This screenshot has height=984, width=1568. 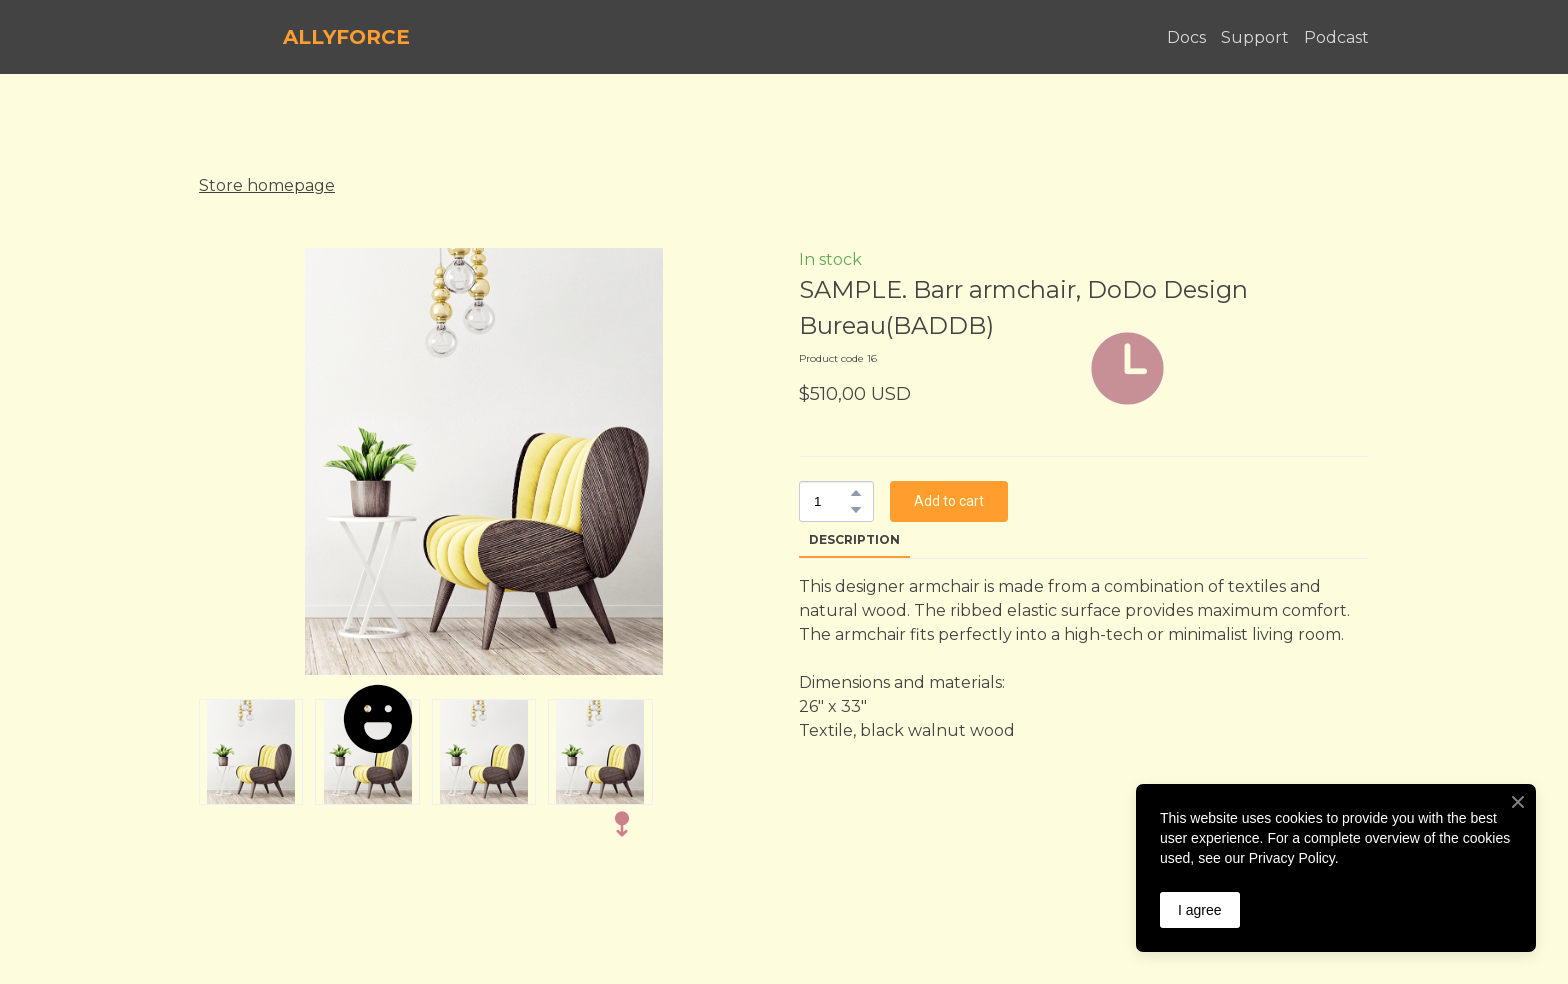 I want to click on swipe down to refresh or load content, so click(x=622, y=824).